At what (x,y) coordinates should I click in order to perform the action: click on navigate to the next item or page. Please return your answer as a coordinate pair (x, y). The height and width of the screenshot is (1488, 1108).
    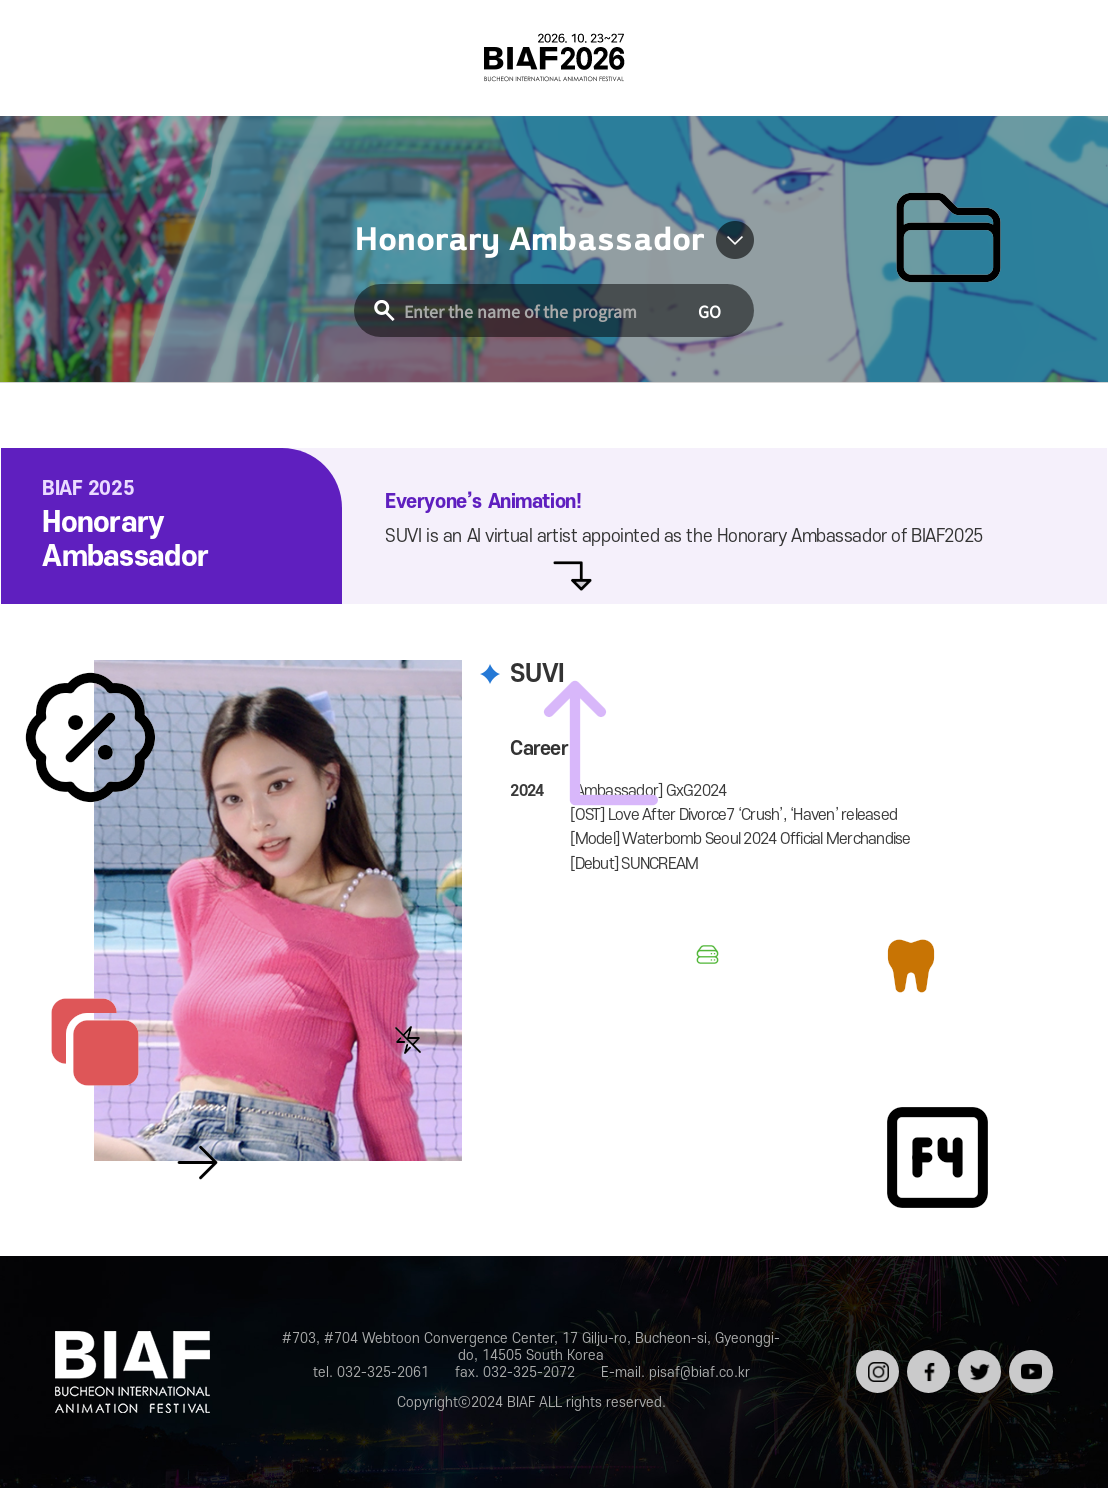
    Looking at the image, I should click on (197, 1162).